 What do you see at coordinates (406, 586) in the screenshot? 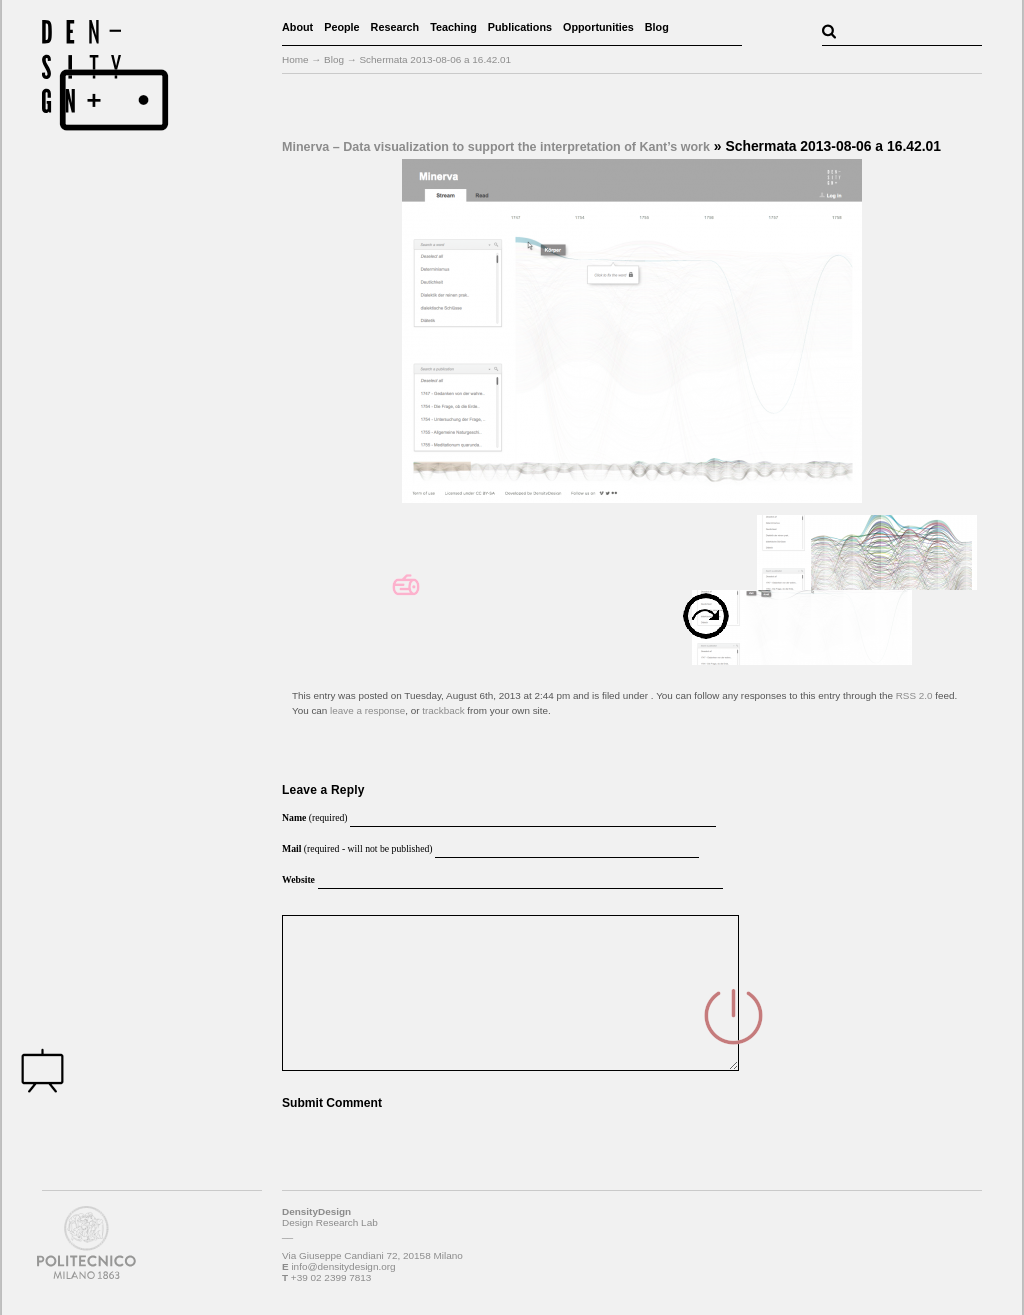
I see `view activity log or history` at bounding box center [406, 586].